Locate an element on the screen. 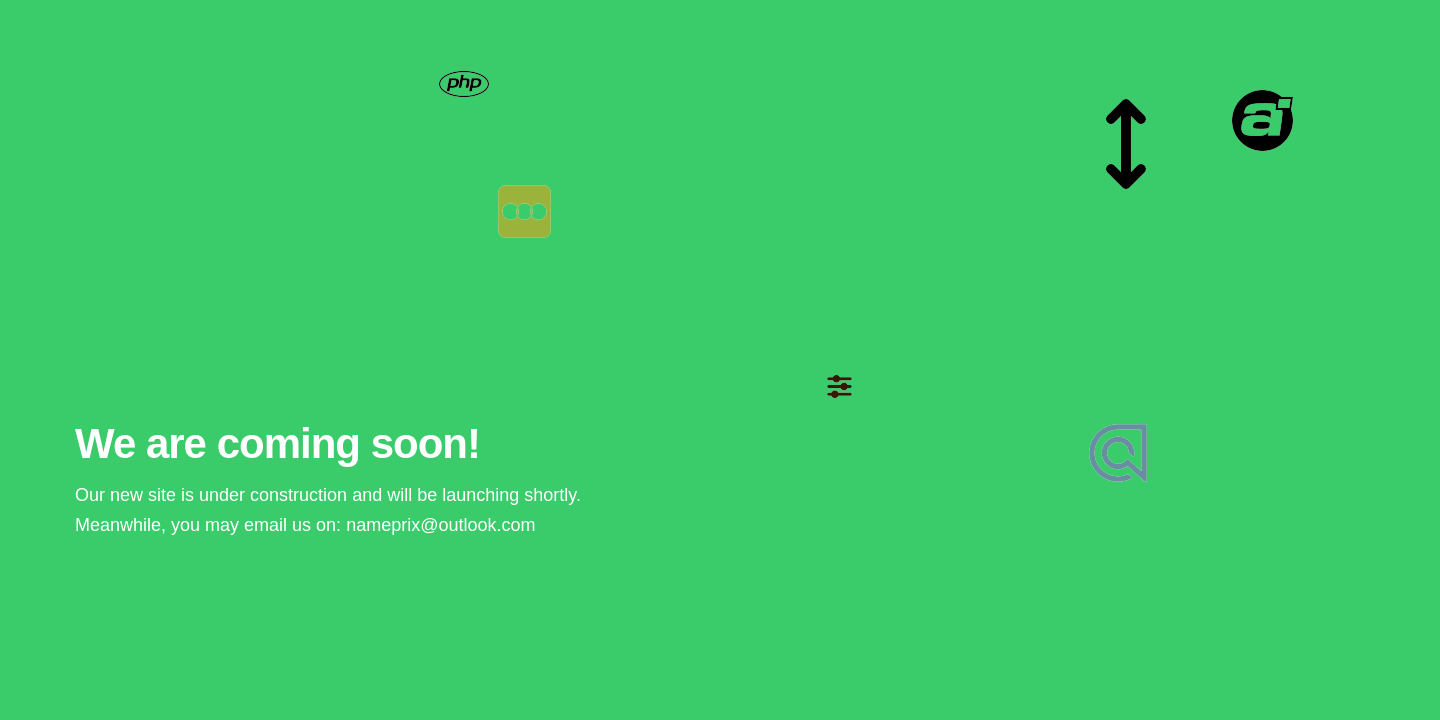  anime.js library logo is located at coordinates (1262, 120).